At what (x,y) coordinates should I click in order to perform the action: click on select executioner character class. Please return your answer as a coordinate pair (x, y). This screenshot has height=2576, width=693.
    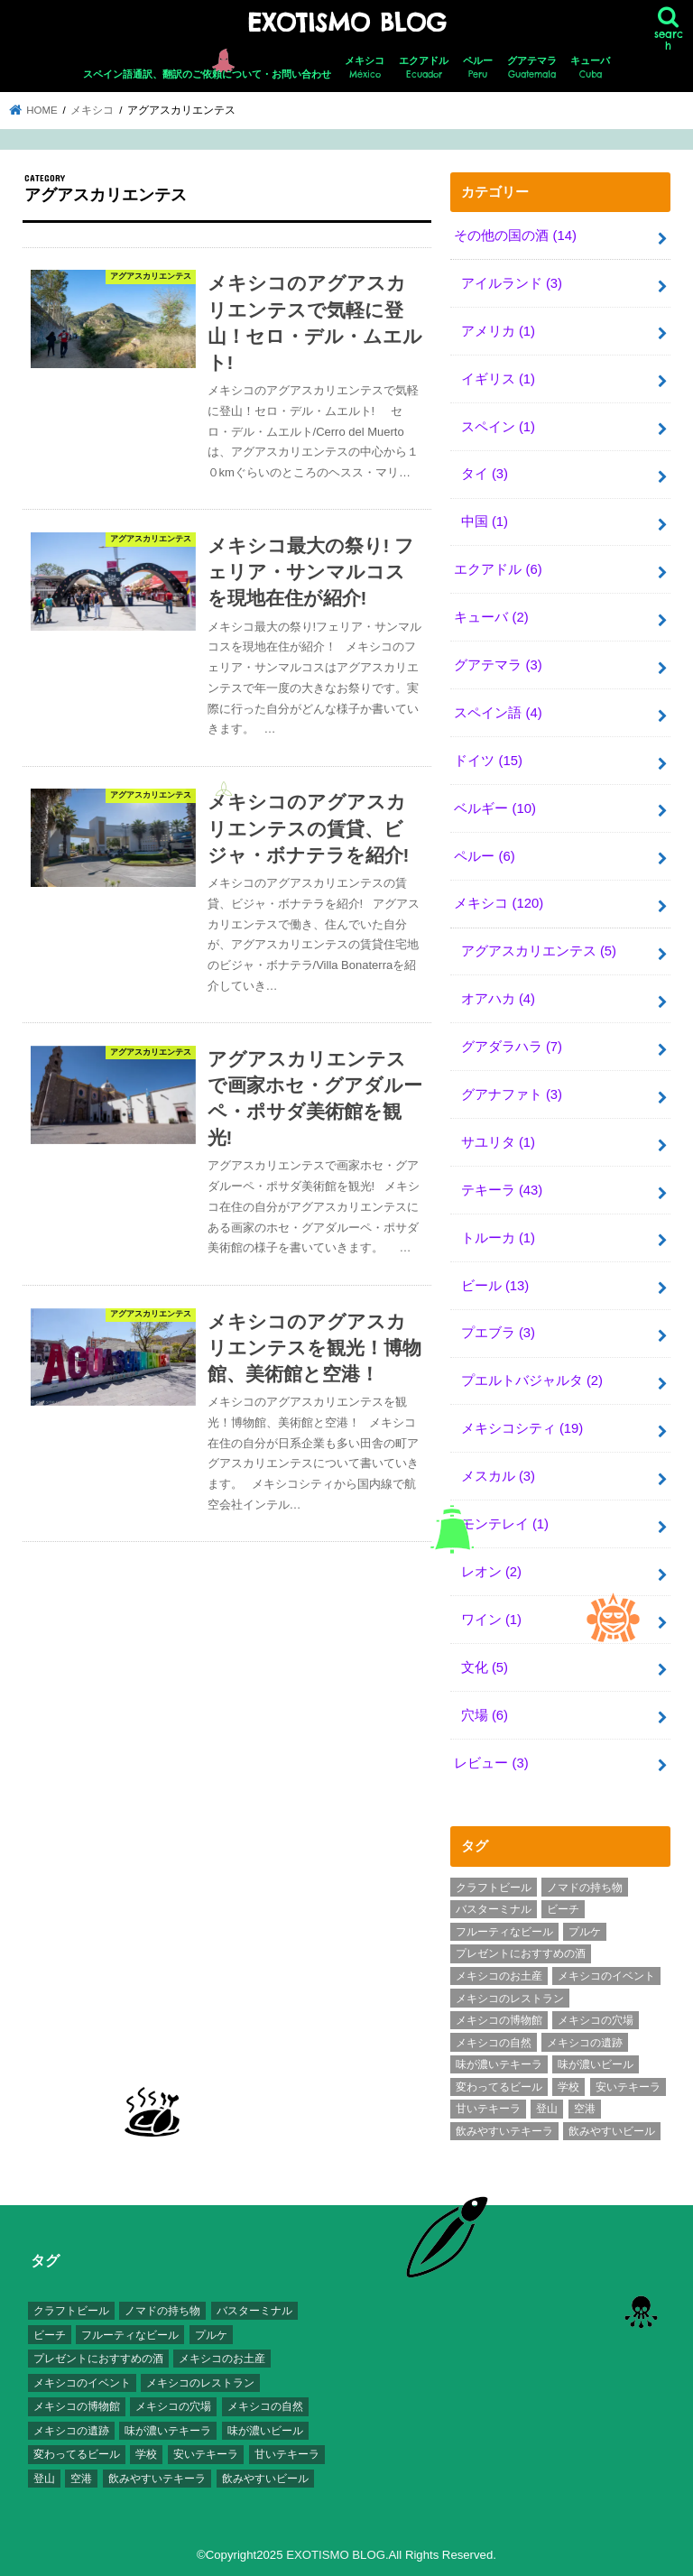
    Looking at the image, I should click on (223, 60).